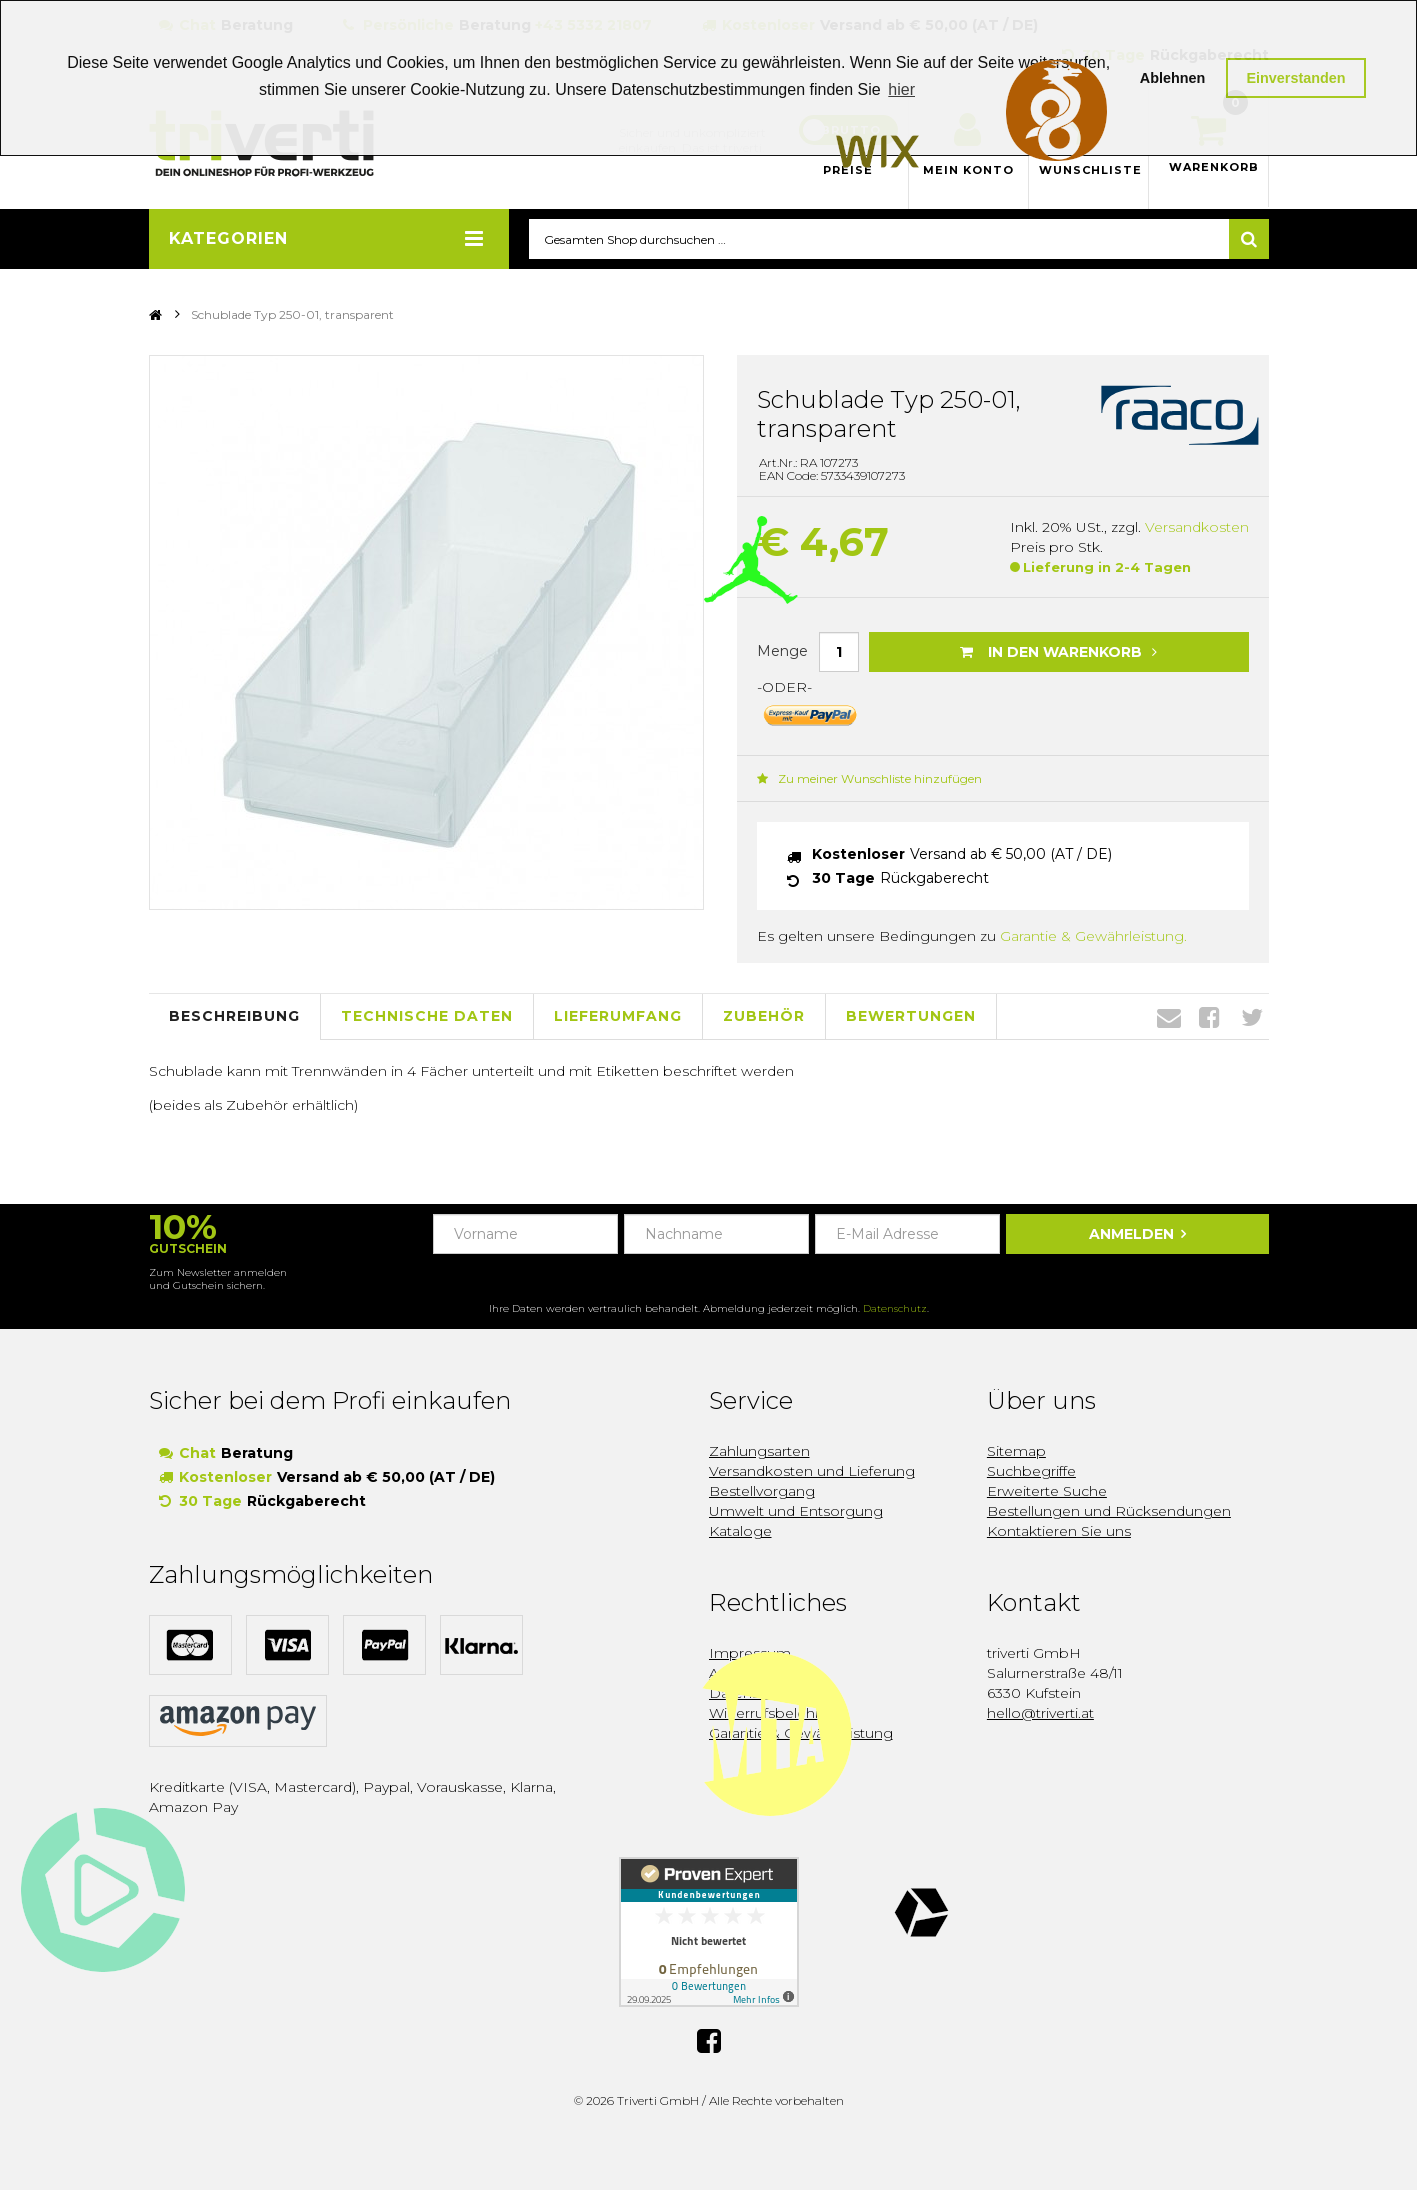 The height and width of the screenshot is (2190, 1417). What do you see at coordinates (103, 1890) in the screenshot?
I see `gradle play publisher logo` at bounding box center [103, 1890].